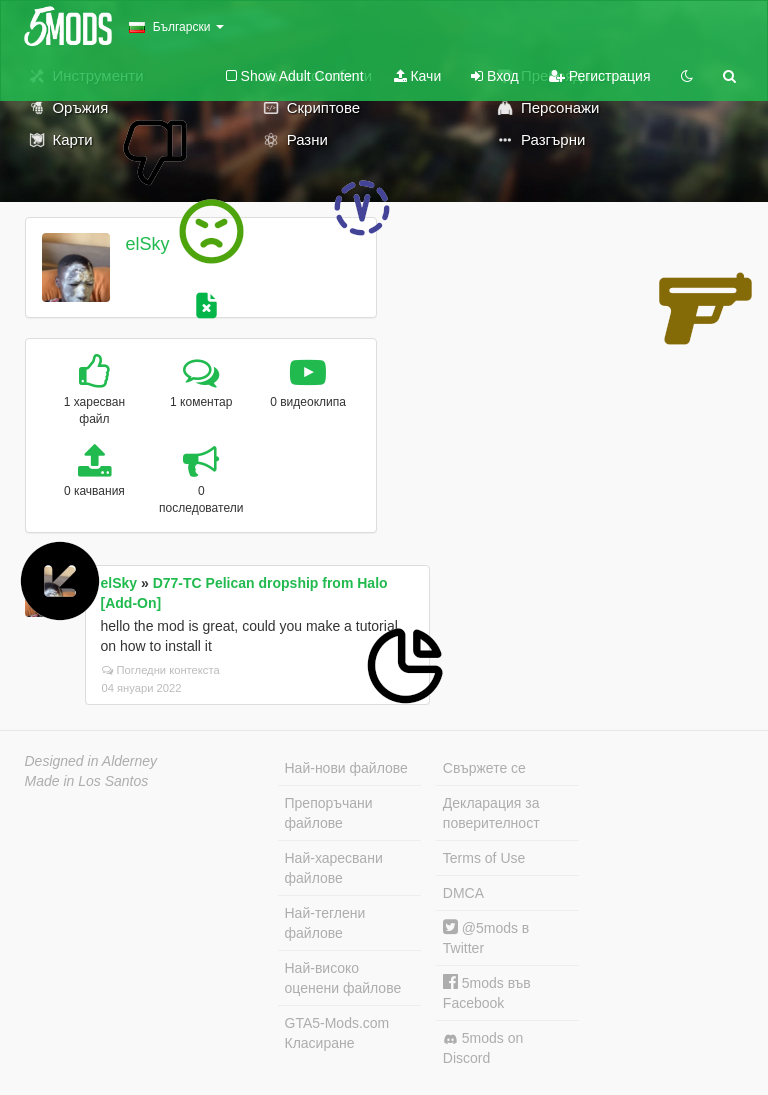 This screenshot has height=1095, width=768. What do you see at coordinates (362, 208) in the screenshot?
I see `indicates a pending or in-progress verification status` at bounding box center [362, 208].